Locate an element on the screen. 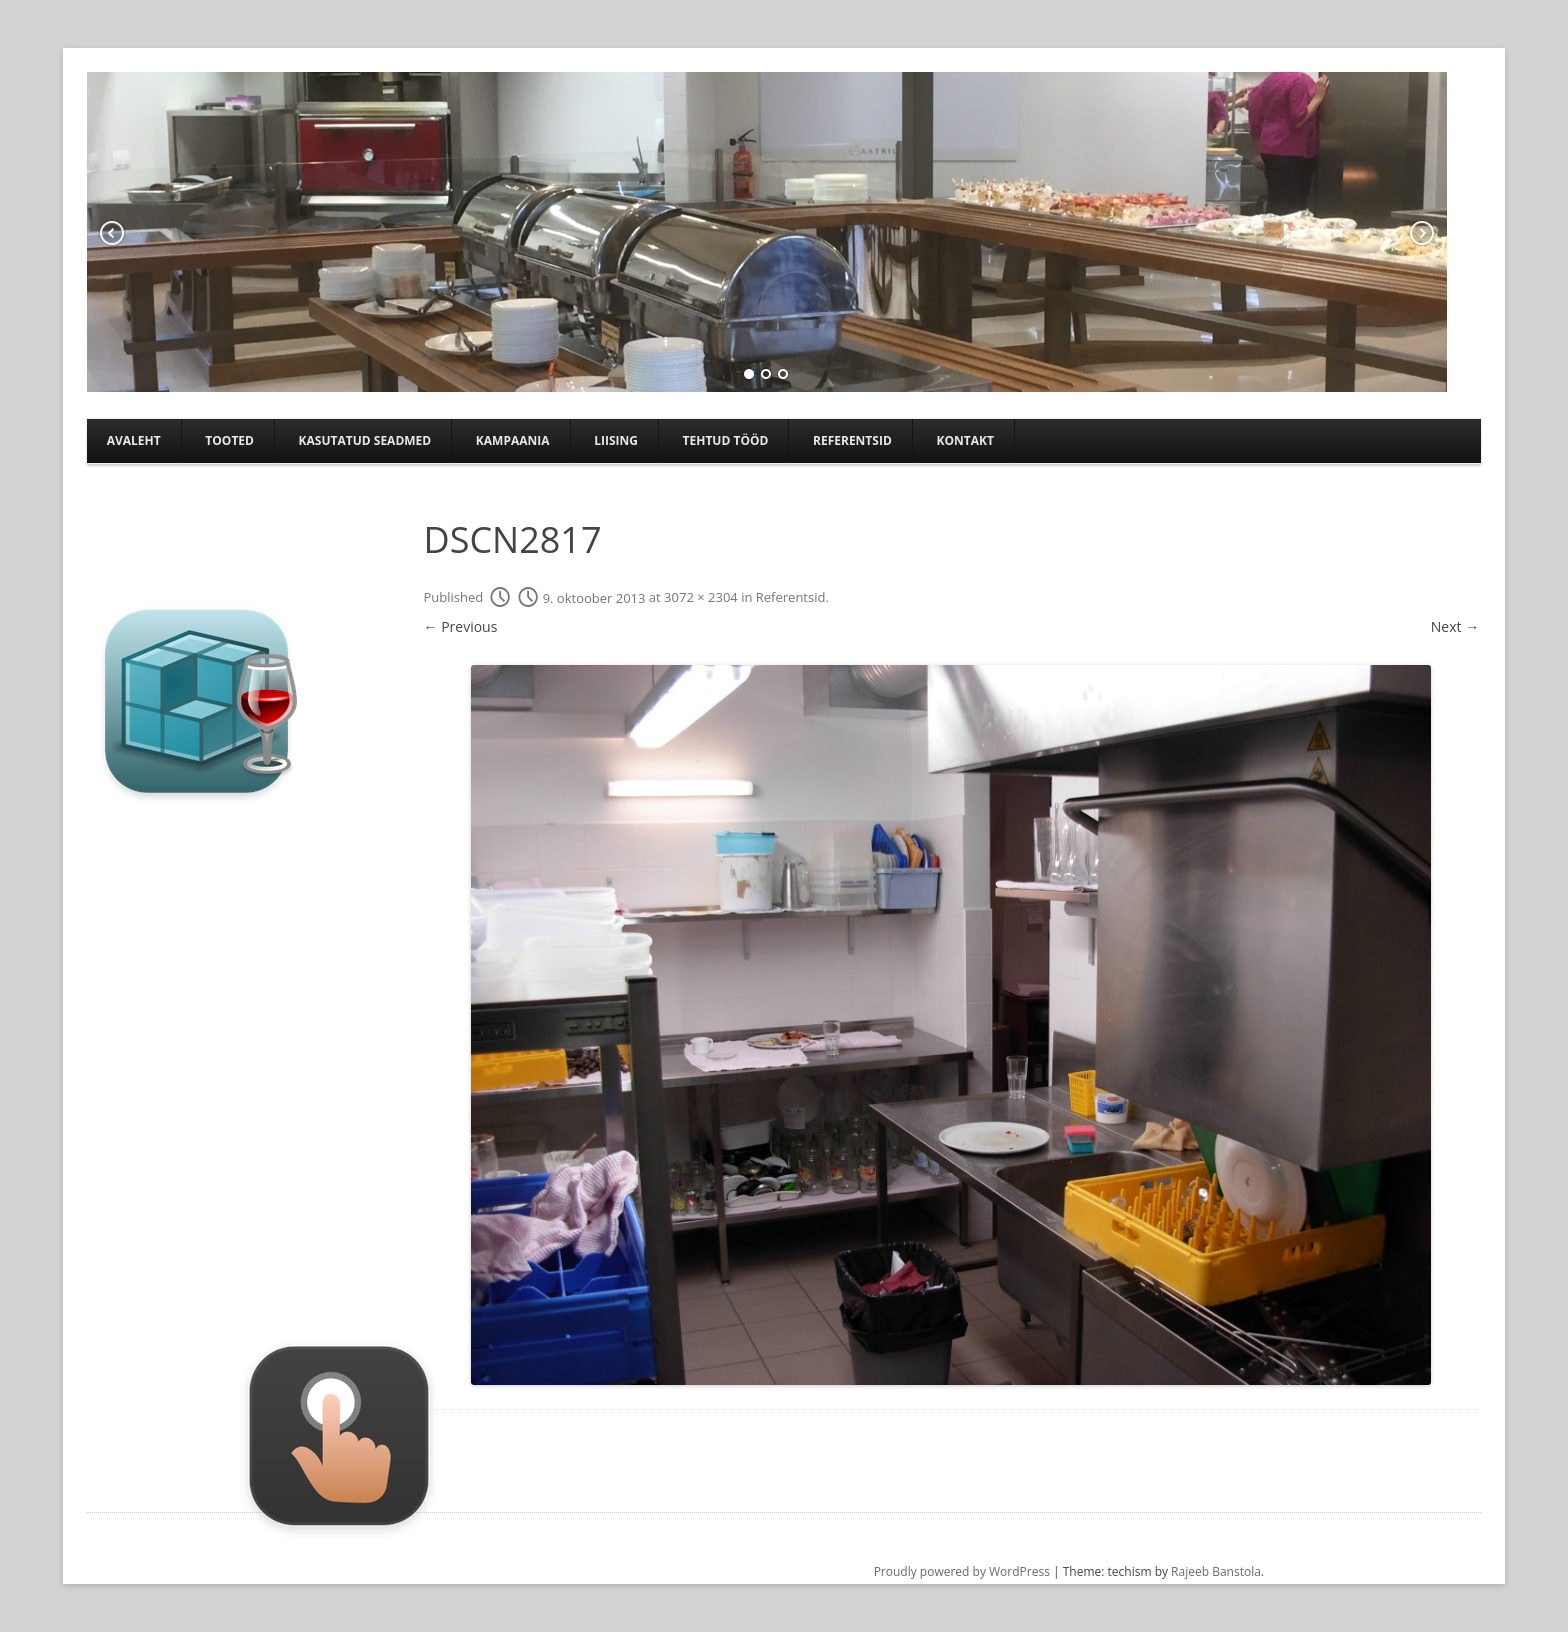 This screenshot has height=1632, width=1568. configure touchscreen settings is located at coordinates (339, 1439).